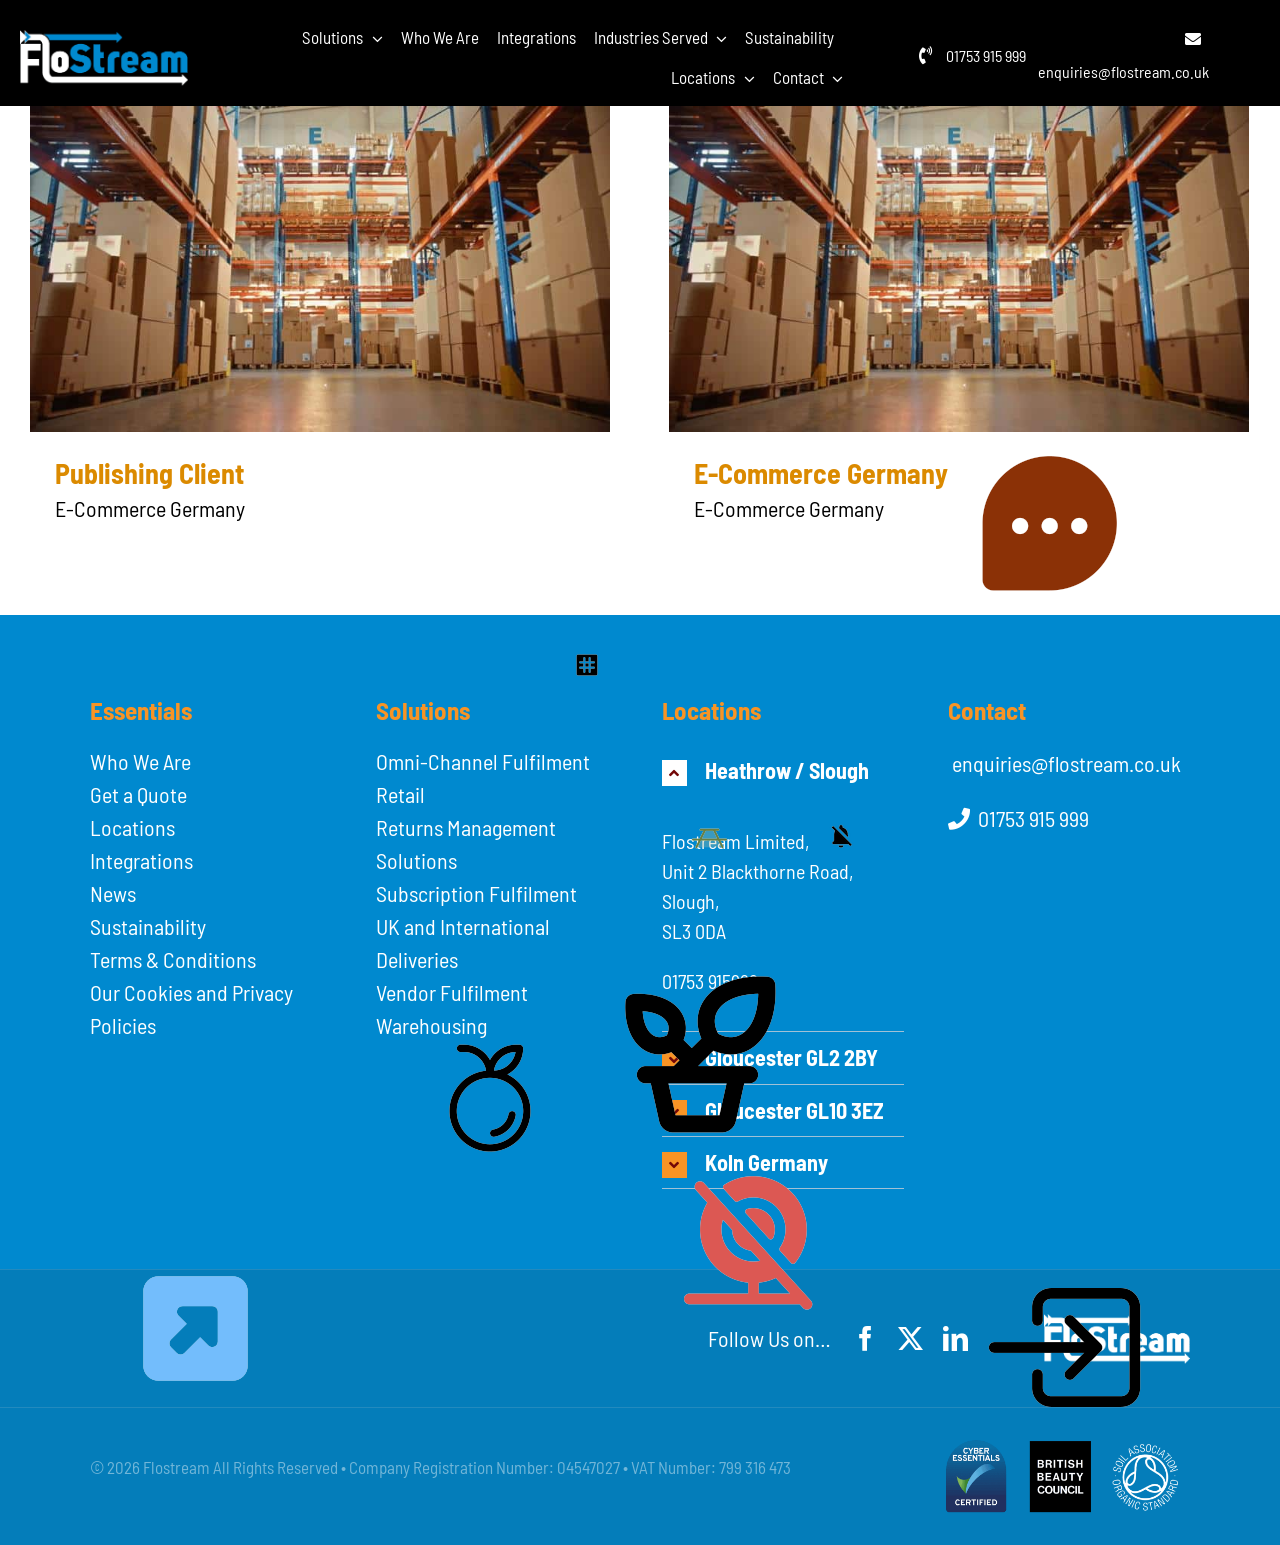 This screenshot has height=1545, width=1280. Describe the element at coordinates (753, 1245) in the screenshot. I see `camera is disabled or turned off` at that location.